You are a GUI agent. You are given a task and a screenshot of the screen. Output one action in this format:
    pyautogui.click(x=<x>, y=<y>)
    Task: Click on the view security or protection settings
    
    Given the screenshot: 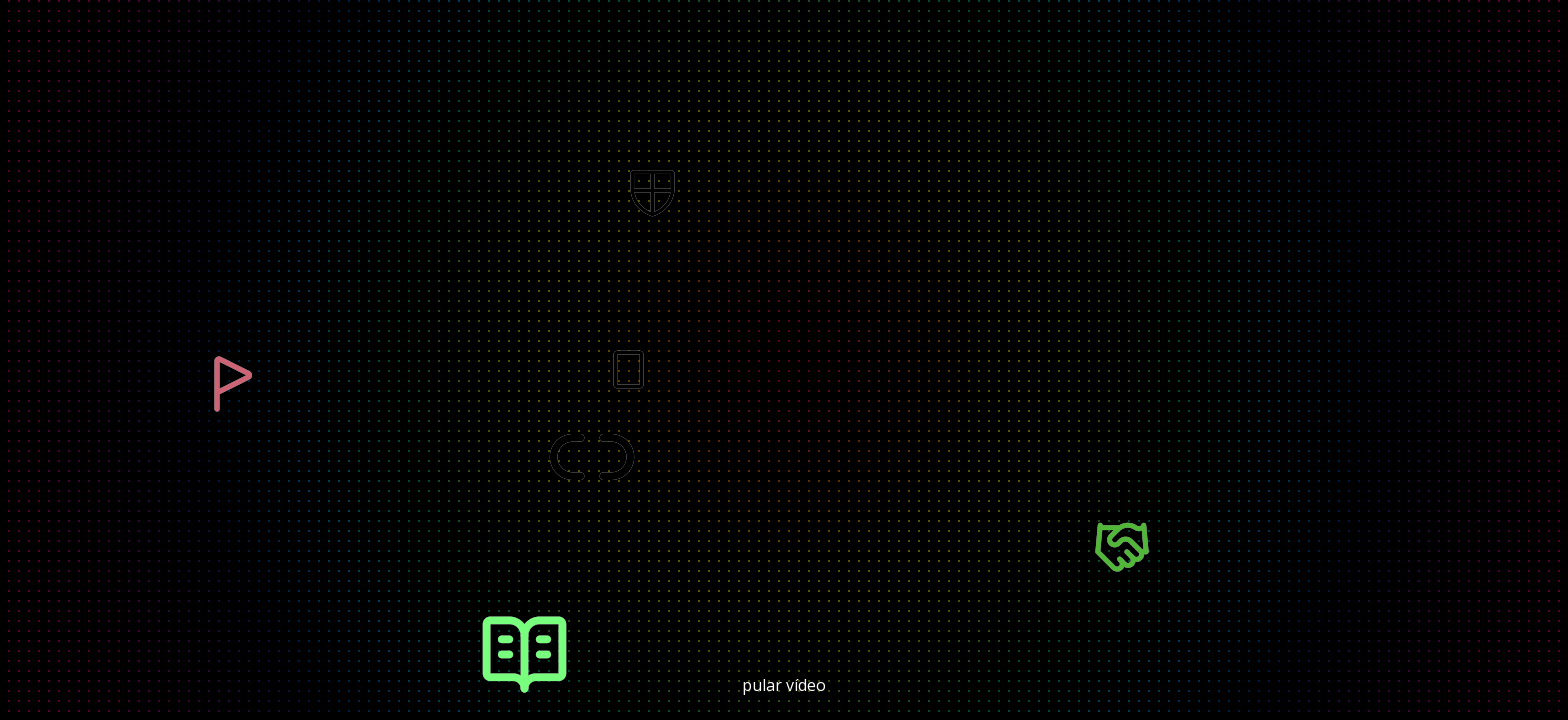 What is the action you would take?
    pyautogui.click(x=652, y=190)
    